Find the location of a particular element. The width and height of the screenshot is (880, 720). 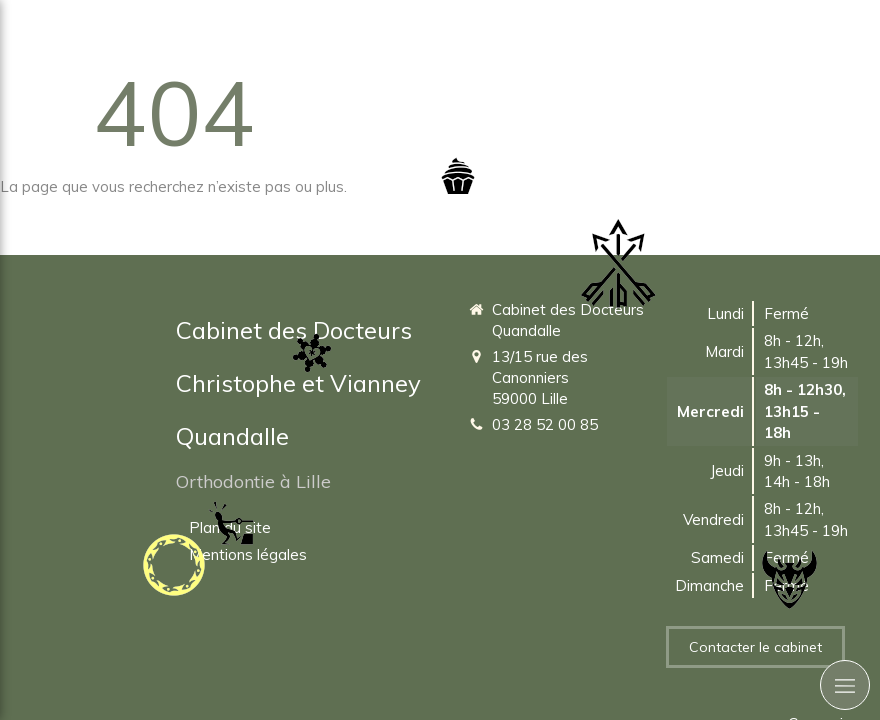

access bakery or dessert options is located at coordinates (458, 175).